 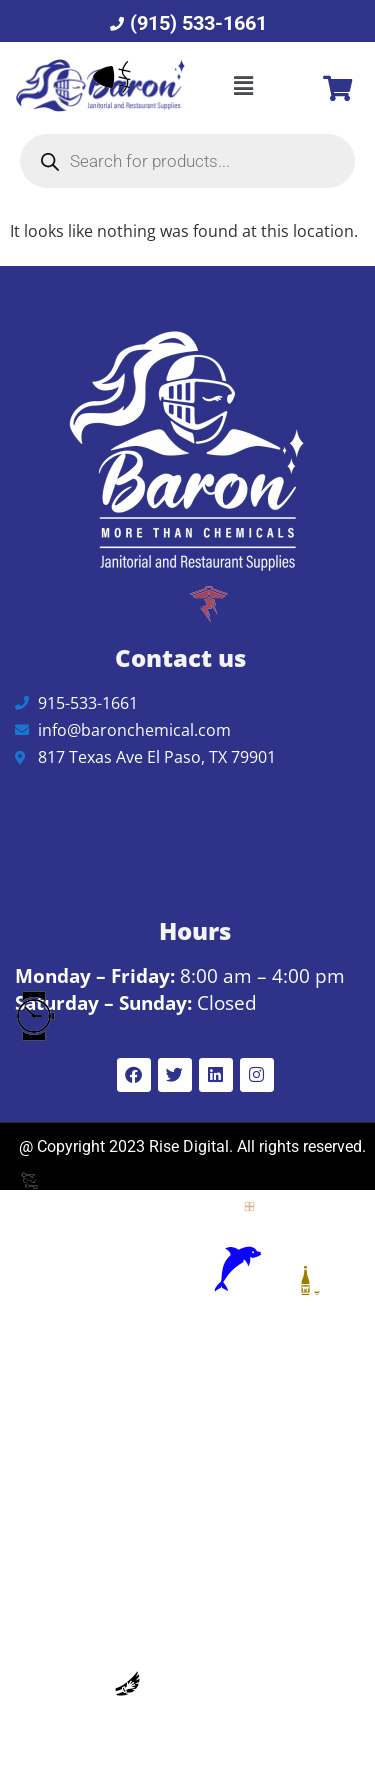 What do you see at coordinates (127, 1683) in the screenshot?
I see `mythical or fantasy character ability` at bounding box center [127, 1683].